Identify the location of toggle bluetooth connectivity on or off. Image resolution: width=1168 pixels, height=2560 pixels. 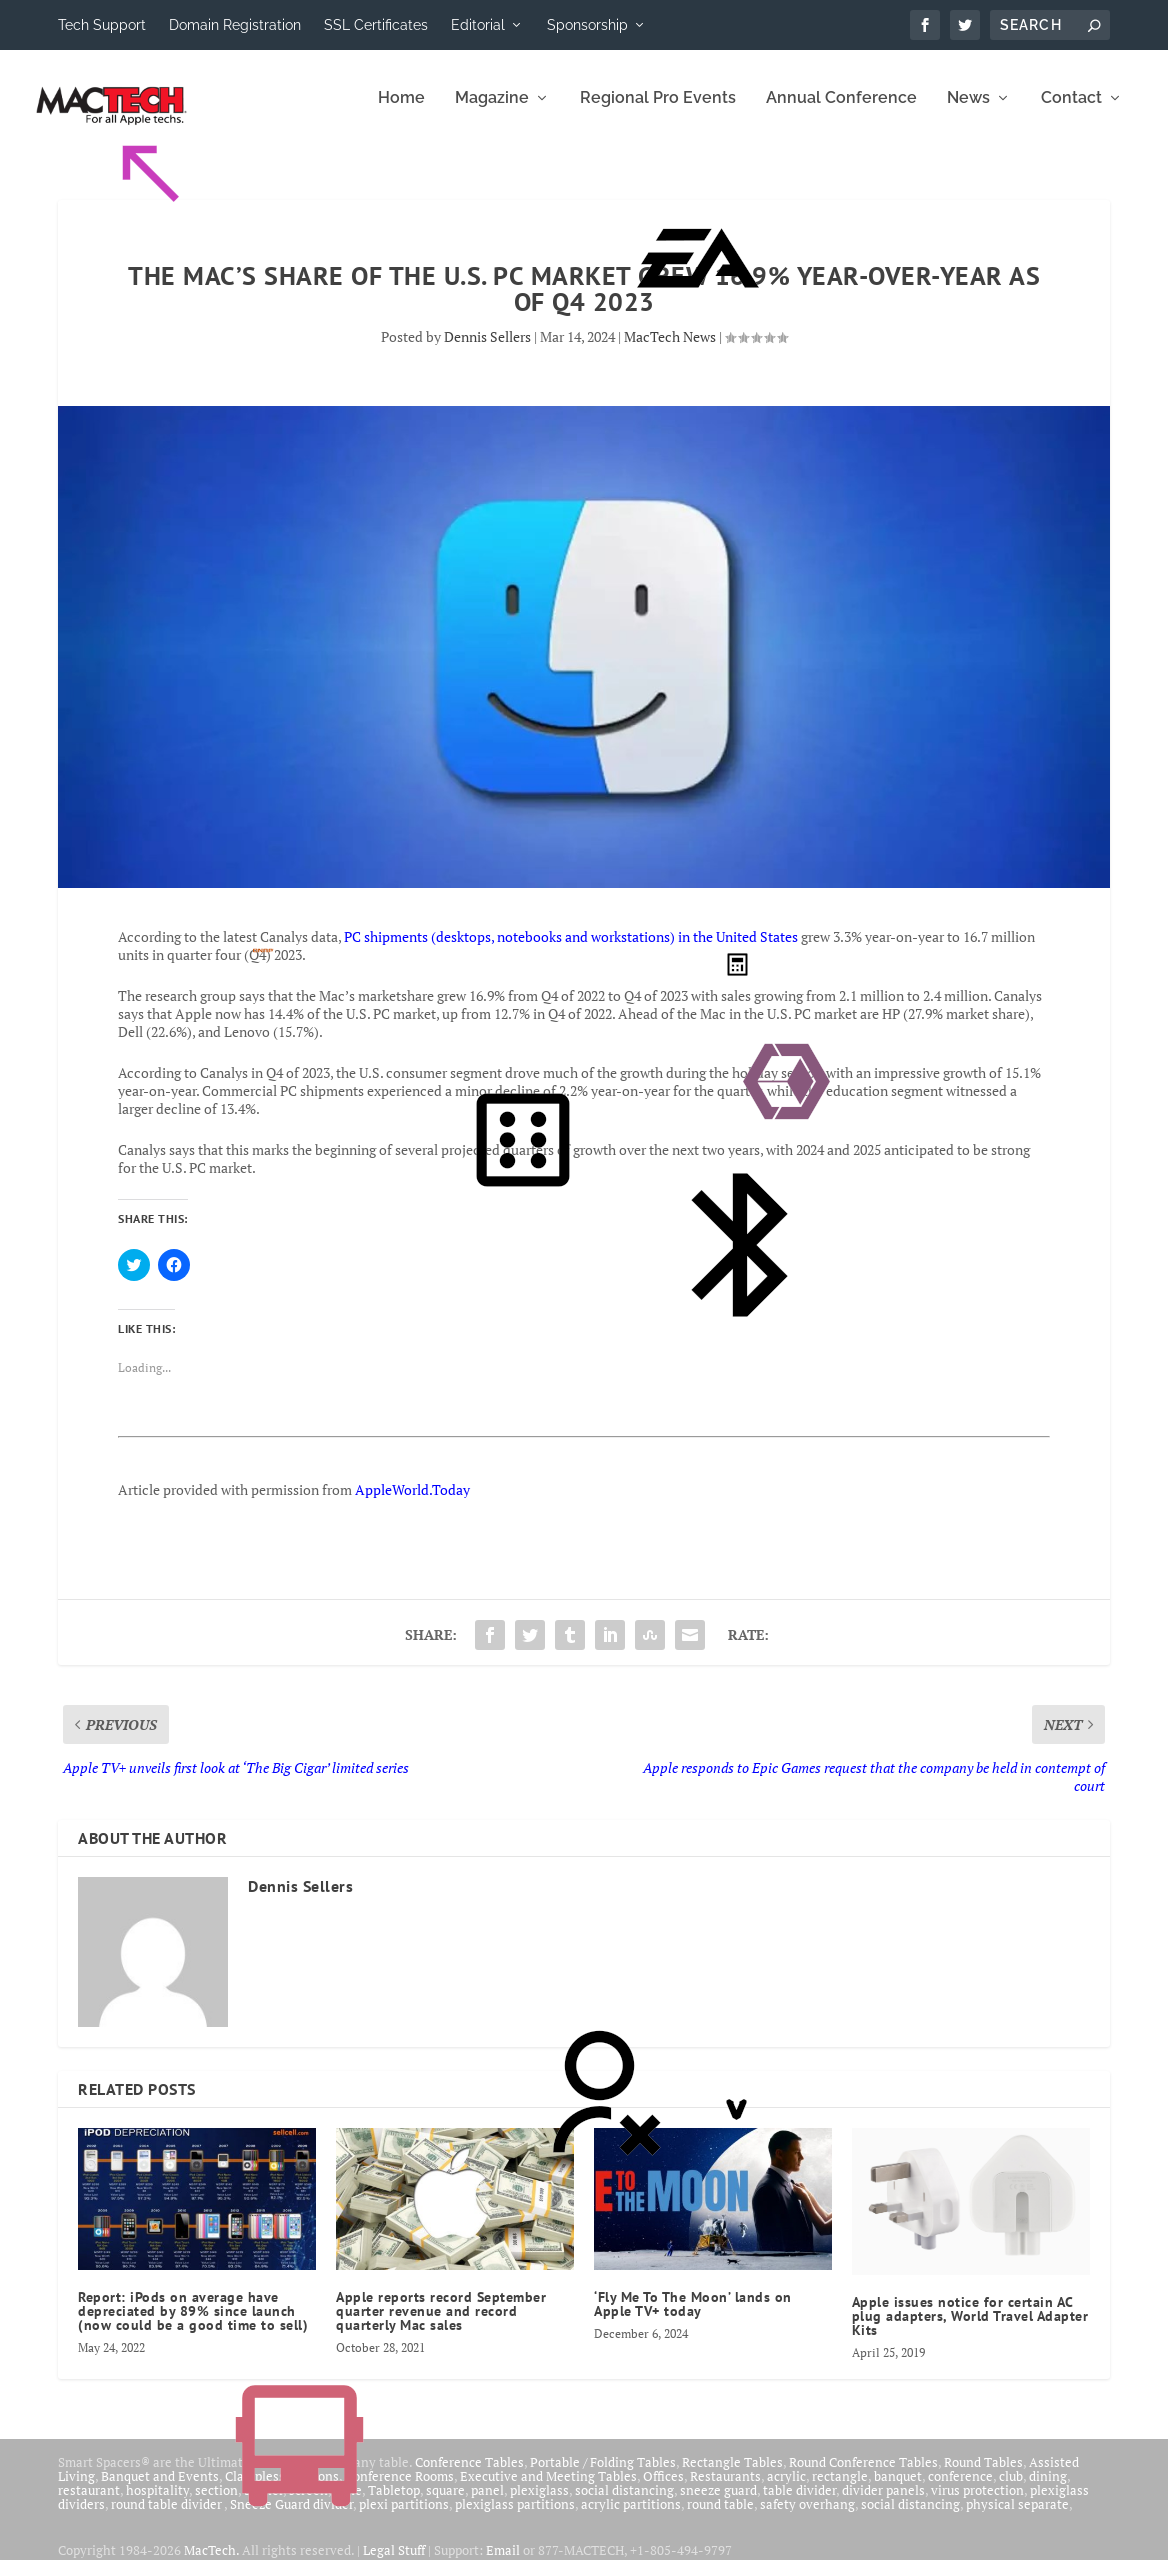
(740, 1245).